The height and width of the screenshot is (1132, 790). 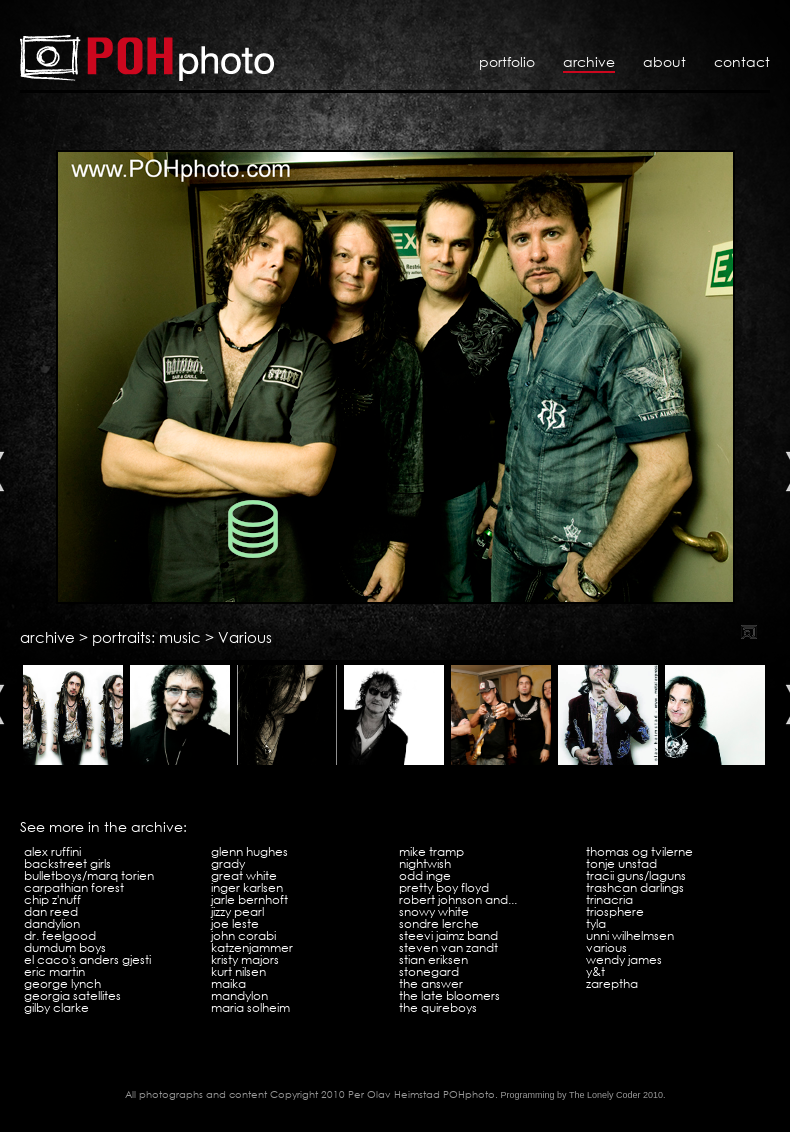 I want to click on access teaching or presentation tools, so click(x=749, y=632).